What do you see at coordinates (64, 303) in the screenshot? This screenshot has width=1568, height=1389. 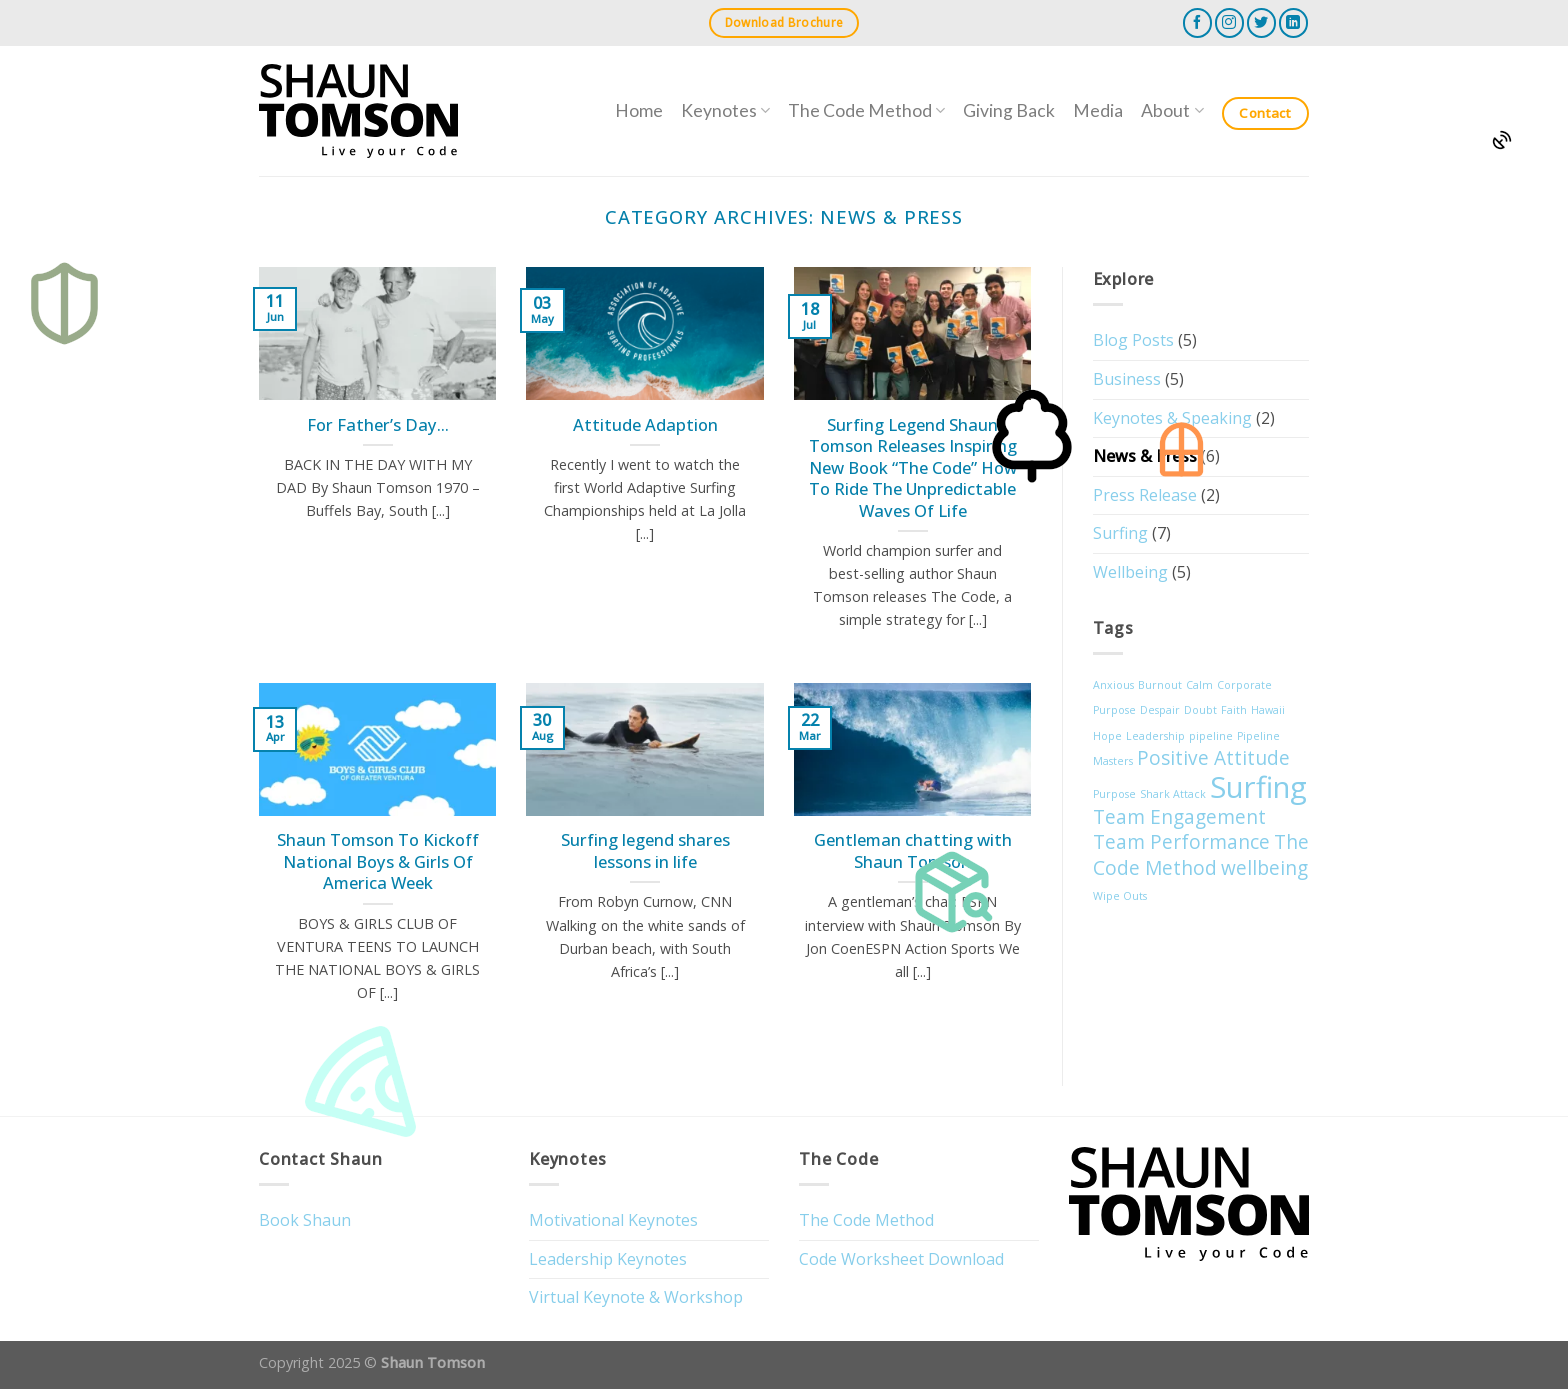 I see `partial security or protection enabled` at bounding box center [64, 303].